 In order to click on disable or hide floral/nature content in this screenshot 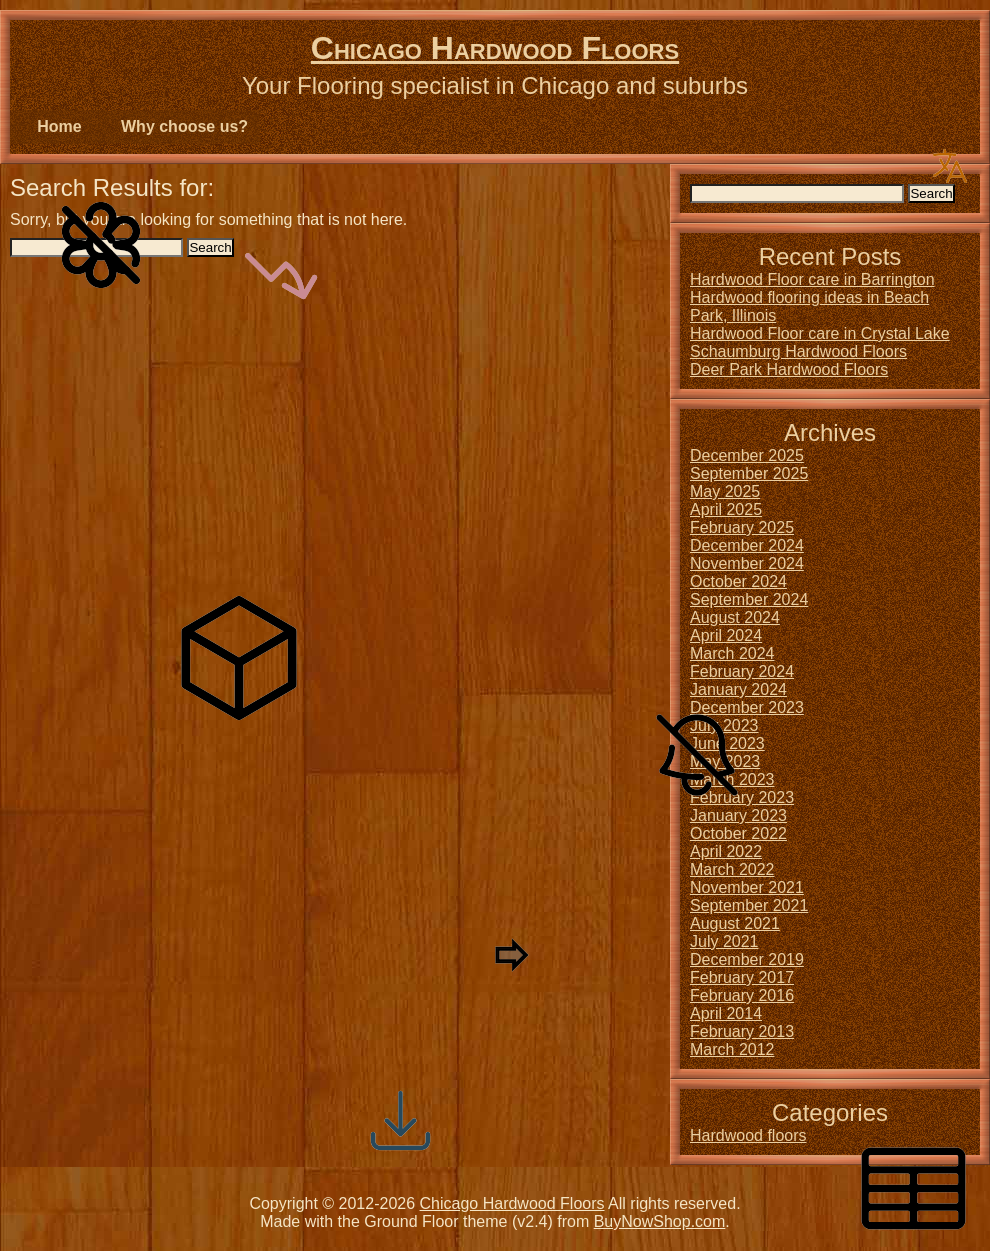, I will do `click(101, 245)`.